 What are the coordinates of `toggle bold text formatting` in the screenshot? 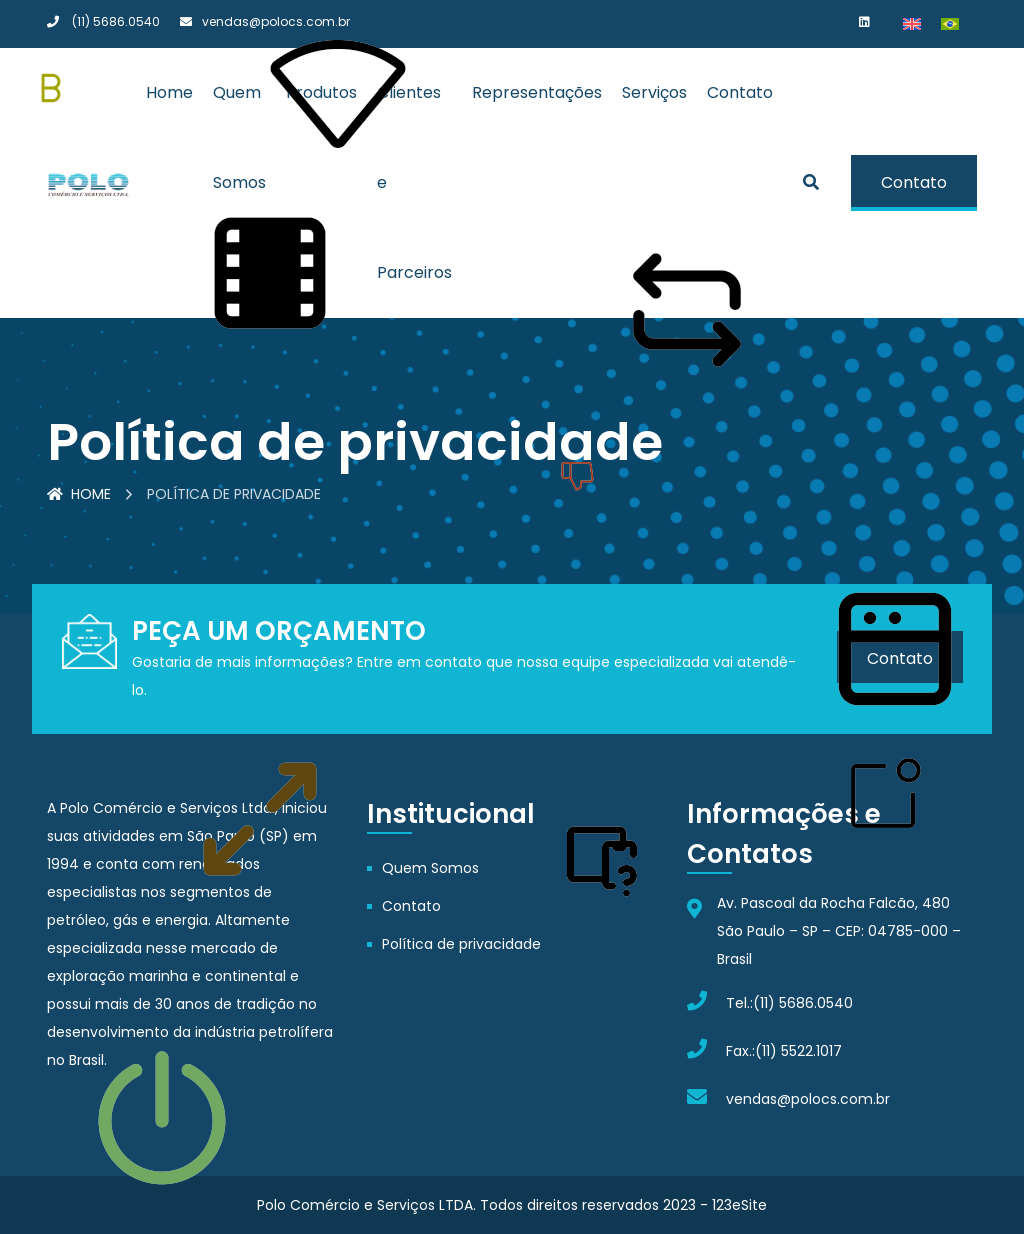 It's located at (51, 88).